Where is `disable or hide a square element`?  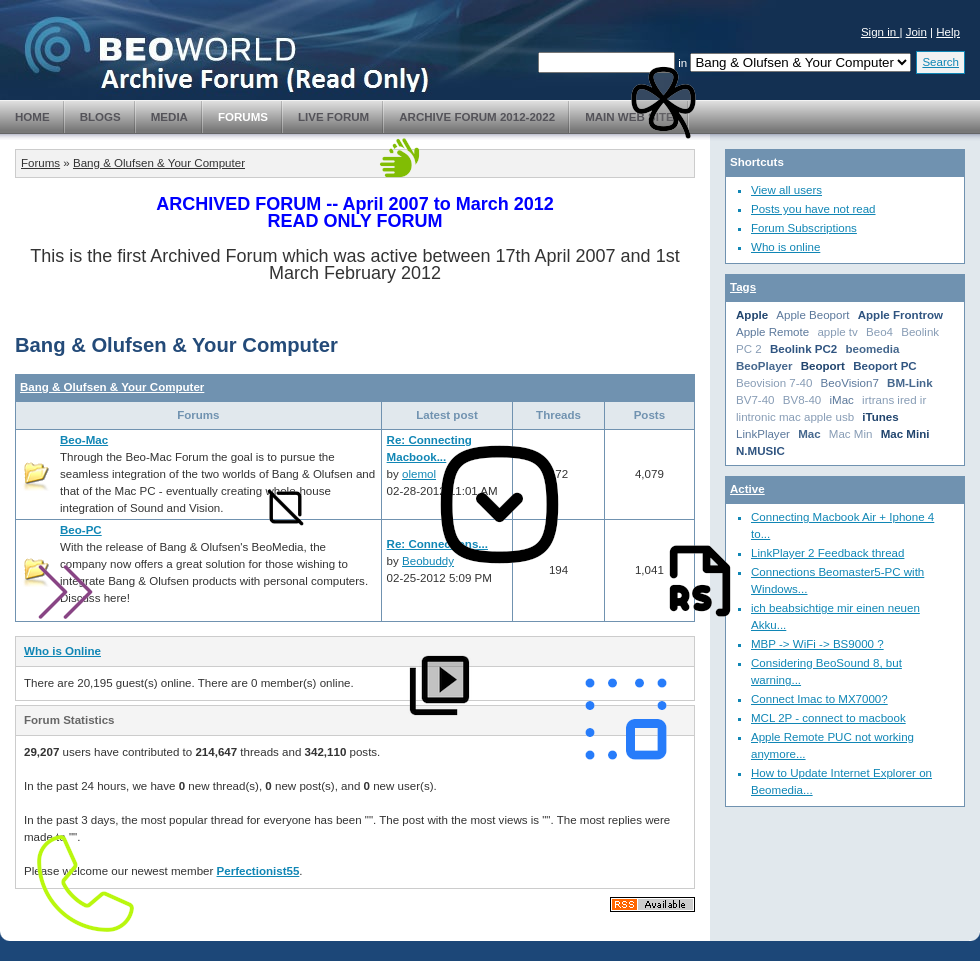
disable or hide a square element is located at coordinates (285, 507).